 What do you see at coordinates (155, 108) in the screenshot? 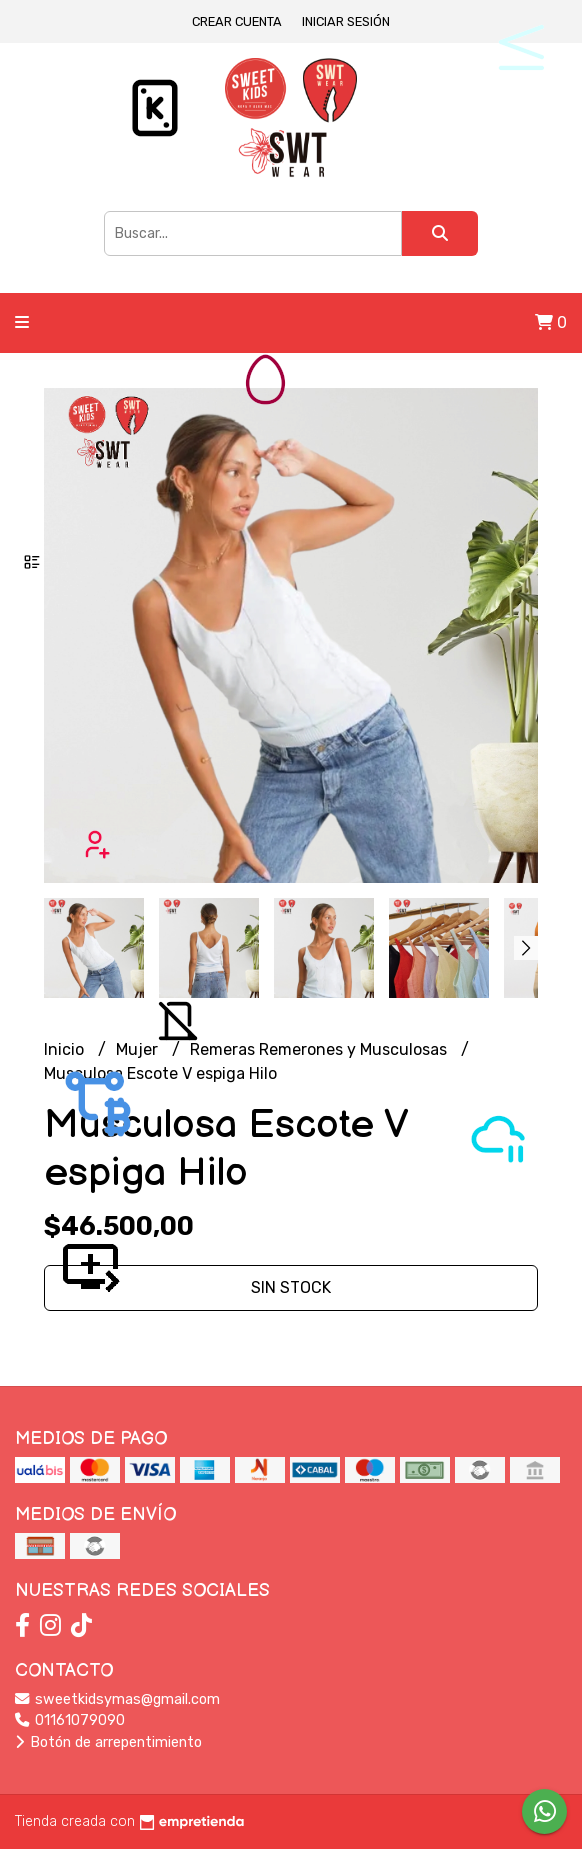
I see `king playing card in a card game app` at bounding box center [155, 108].